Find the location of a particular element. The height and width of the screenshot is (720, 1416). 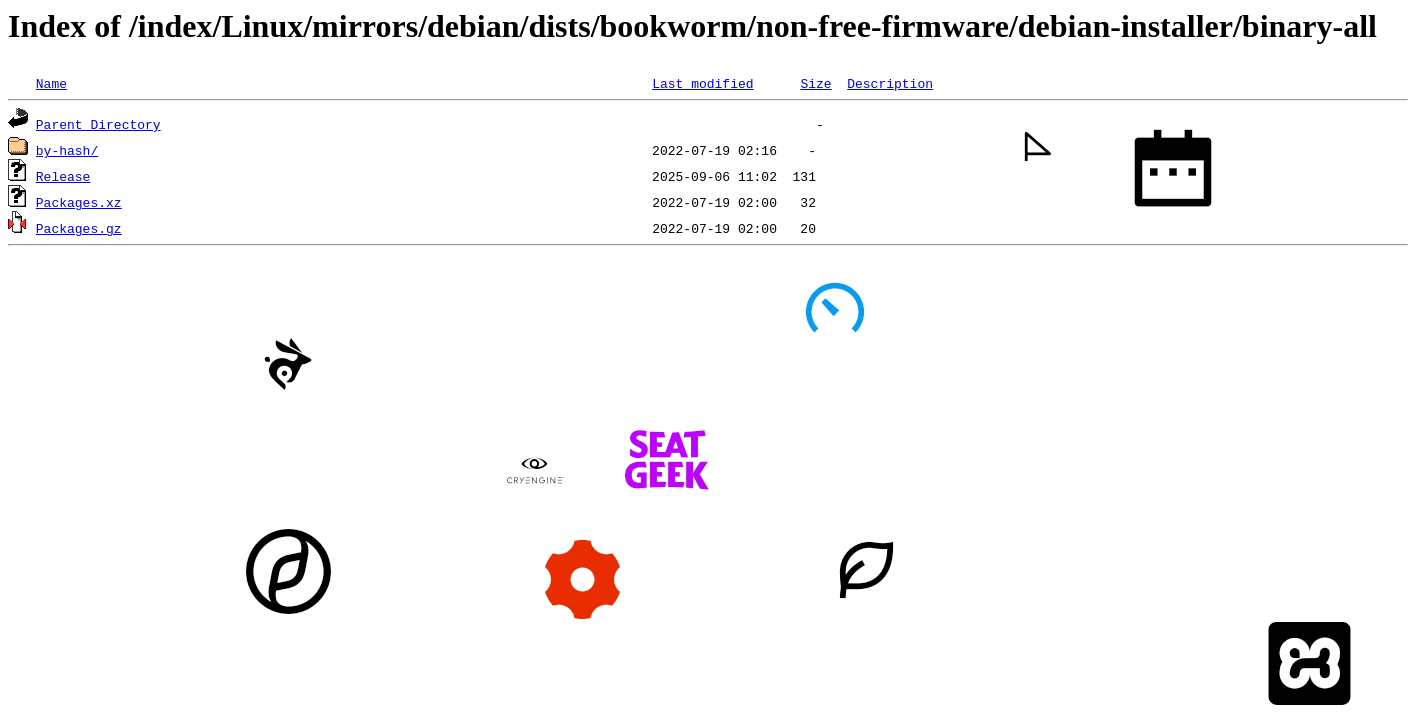

visit the CryEngine website or documentation is located at coordinates (535, 470).